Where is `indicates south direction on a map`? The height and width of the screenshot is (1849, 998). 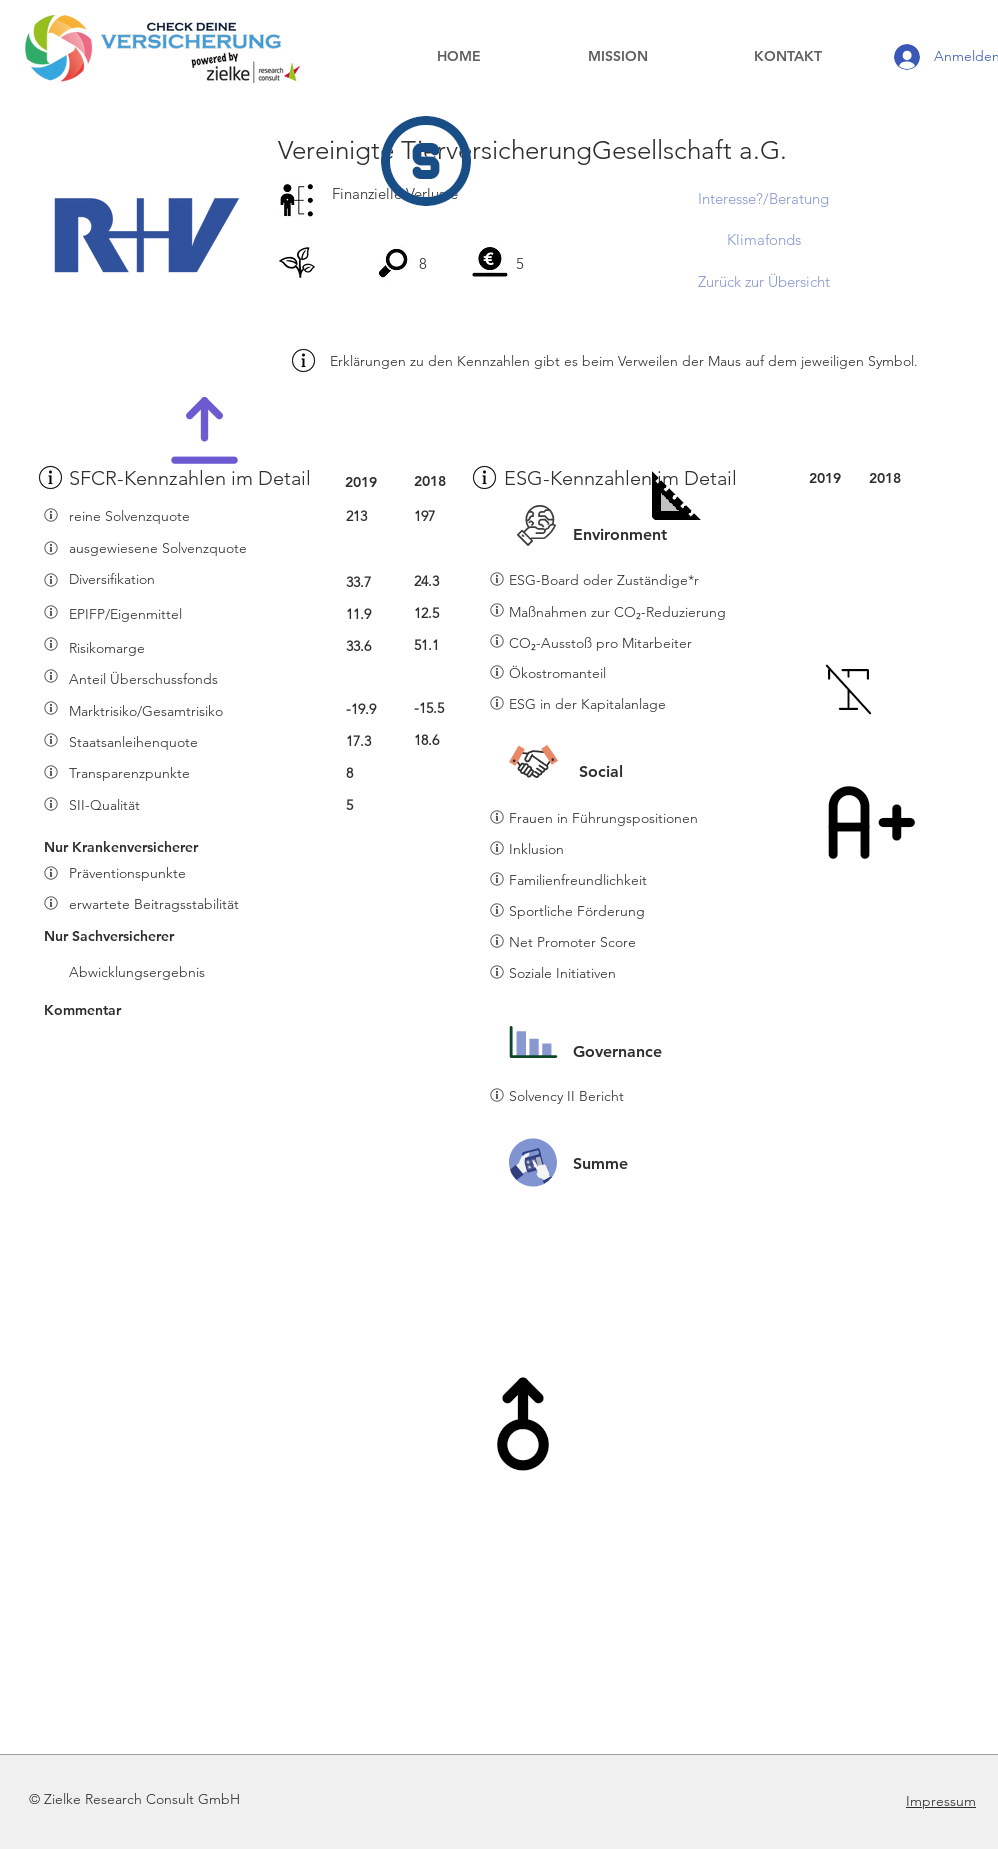 indicates south direction on a map is located at coordinates (426, 161).